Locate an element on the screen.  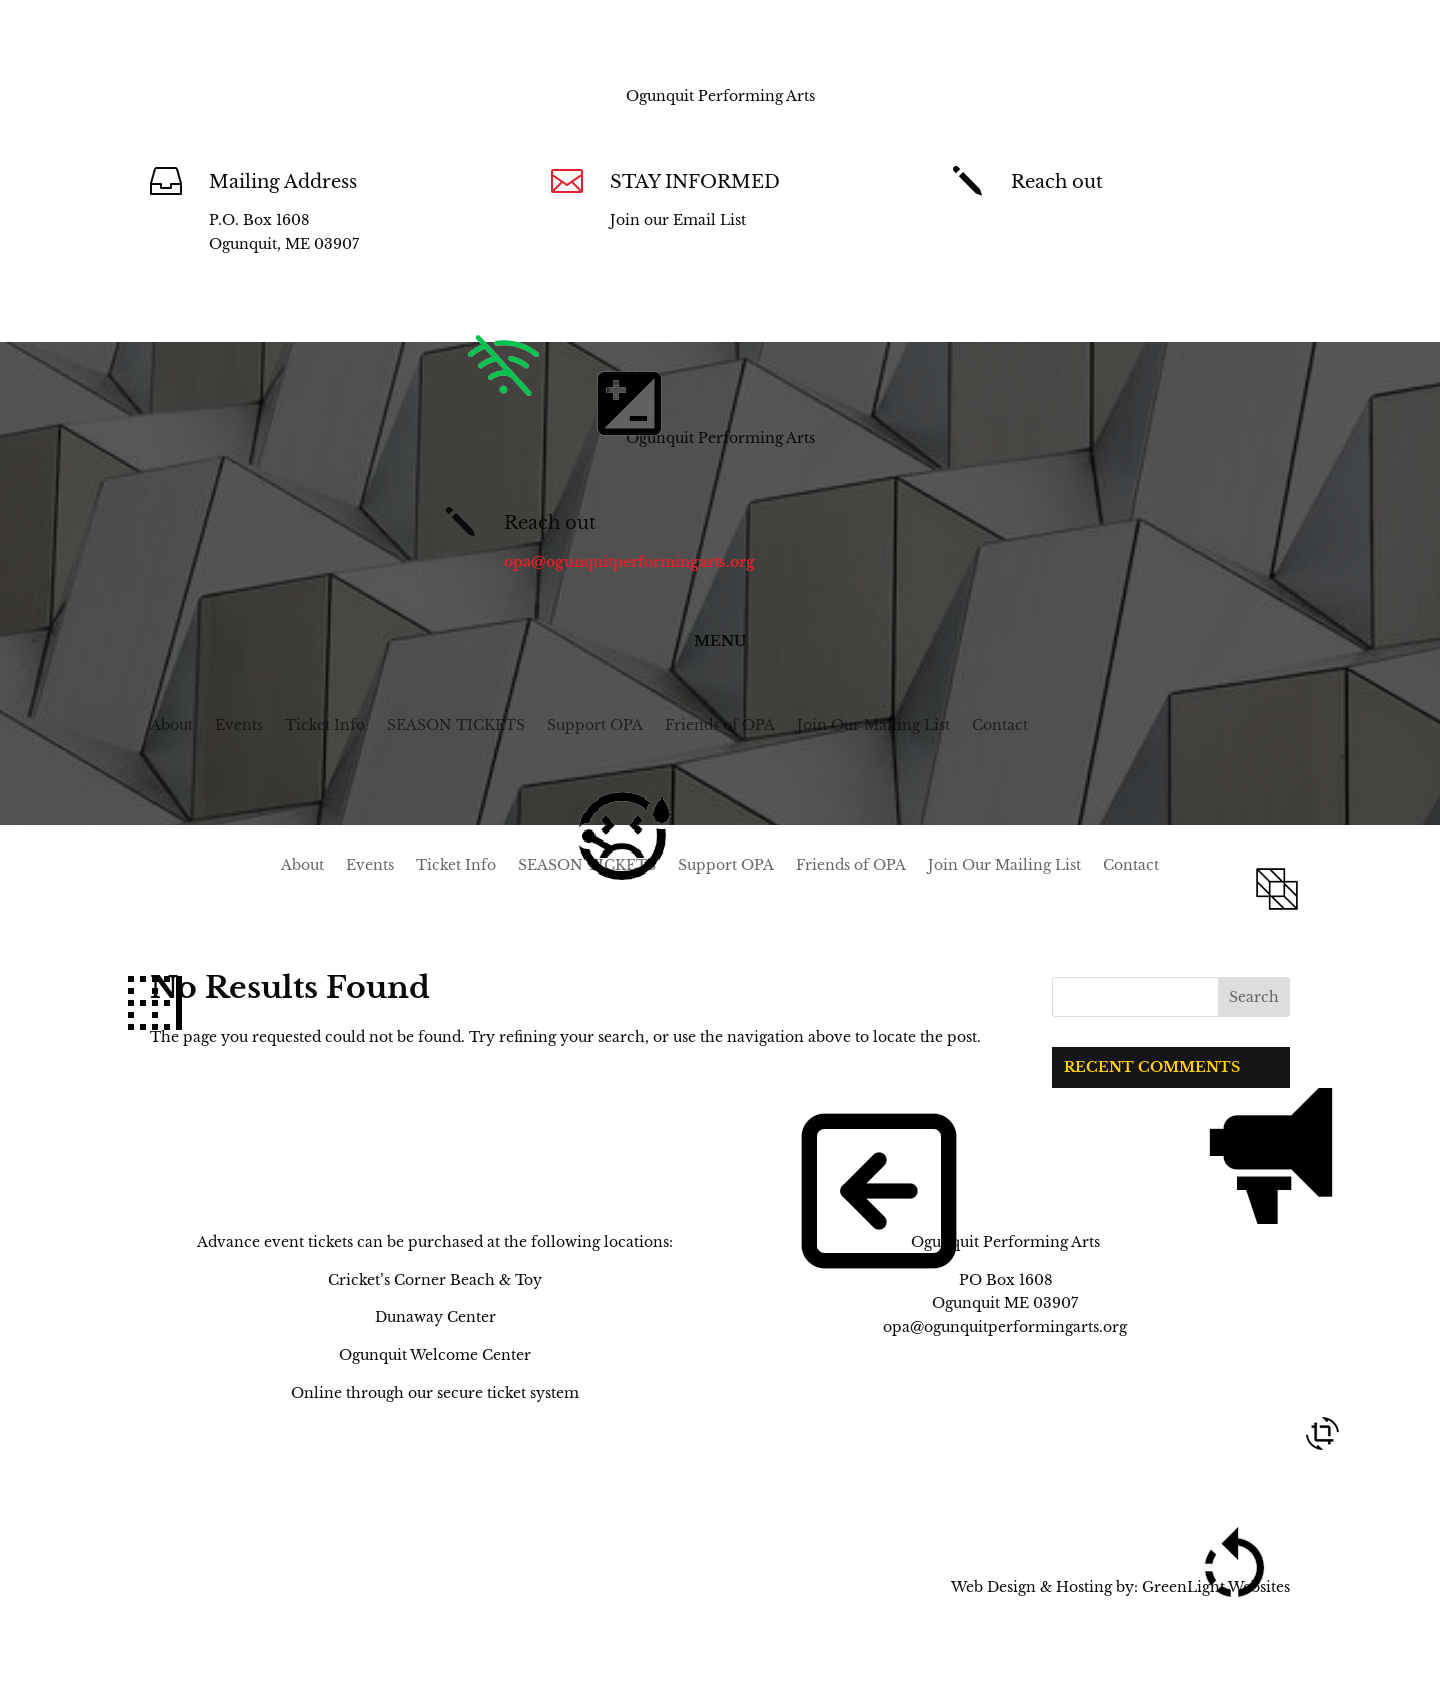
adjust camera ISO sensitivity settings is located at coordinates (629, 403).